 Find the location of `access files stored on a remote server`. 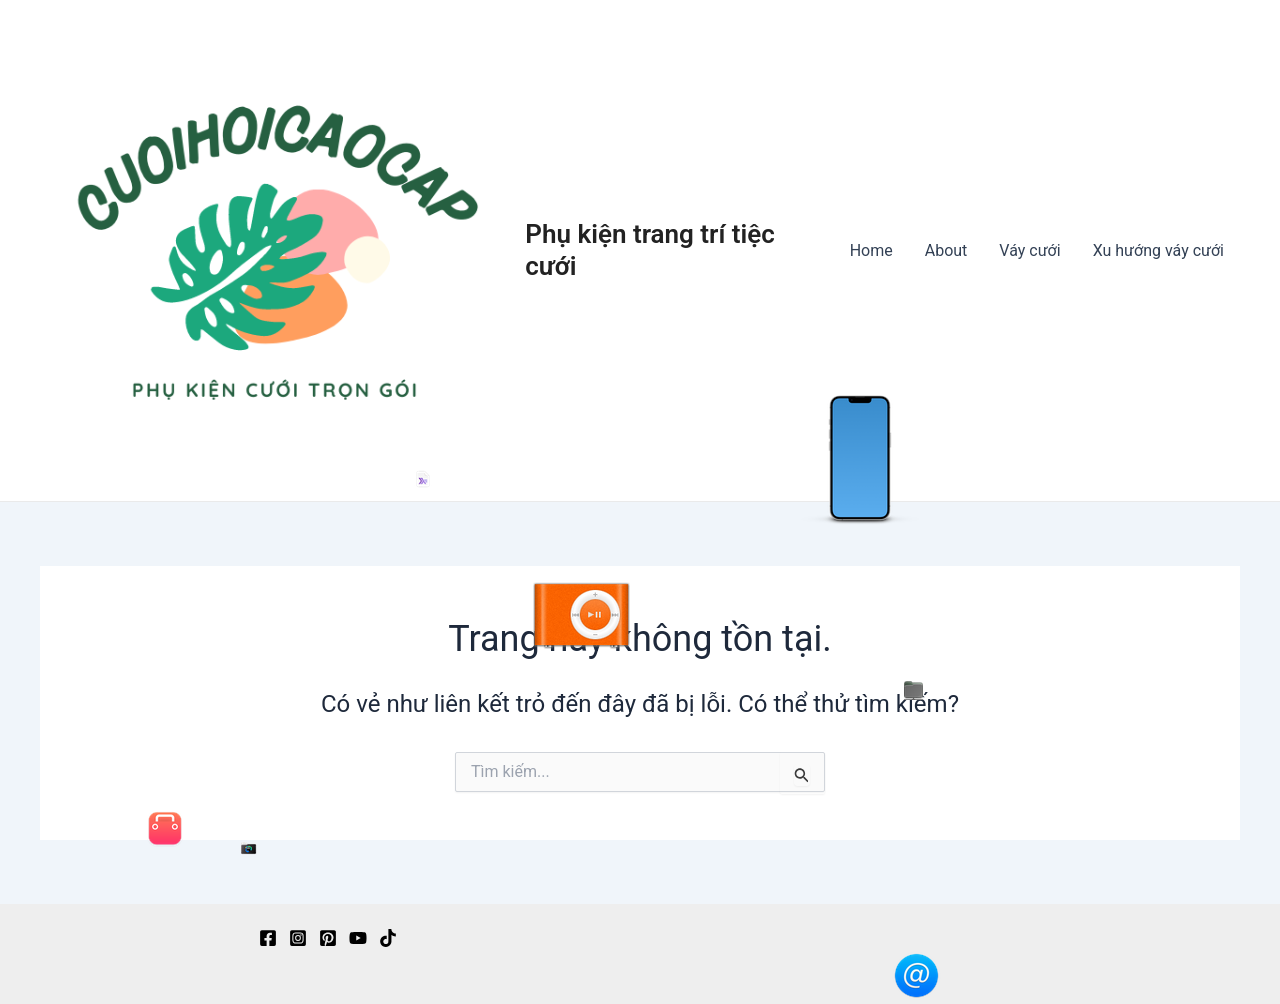

access files stored on a remote server is located at coordinates (913, 690).